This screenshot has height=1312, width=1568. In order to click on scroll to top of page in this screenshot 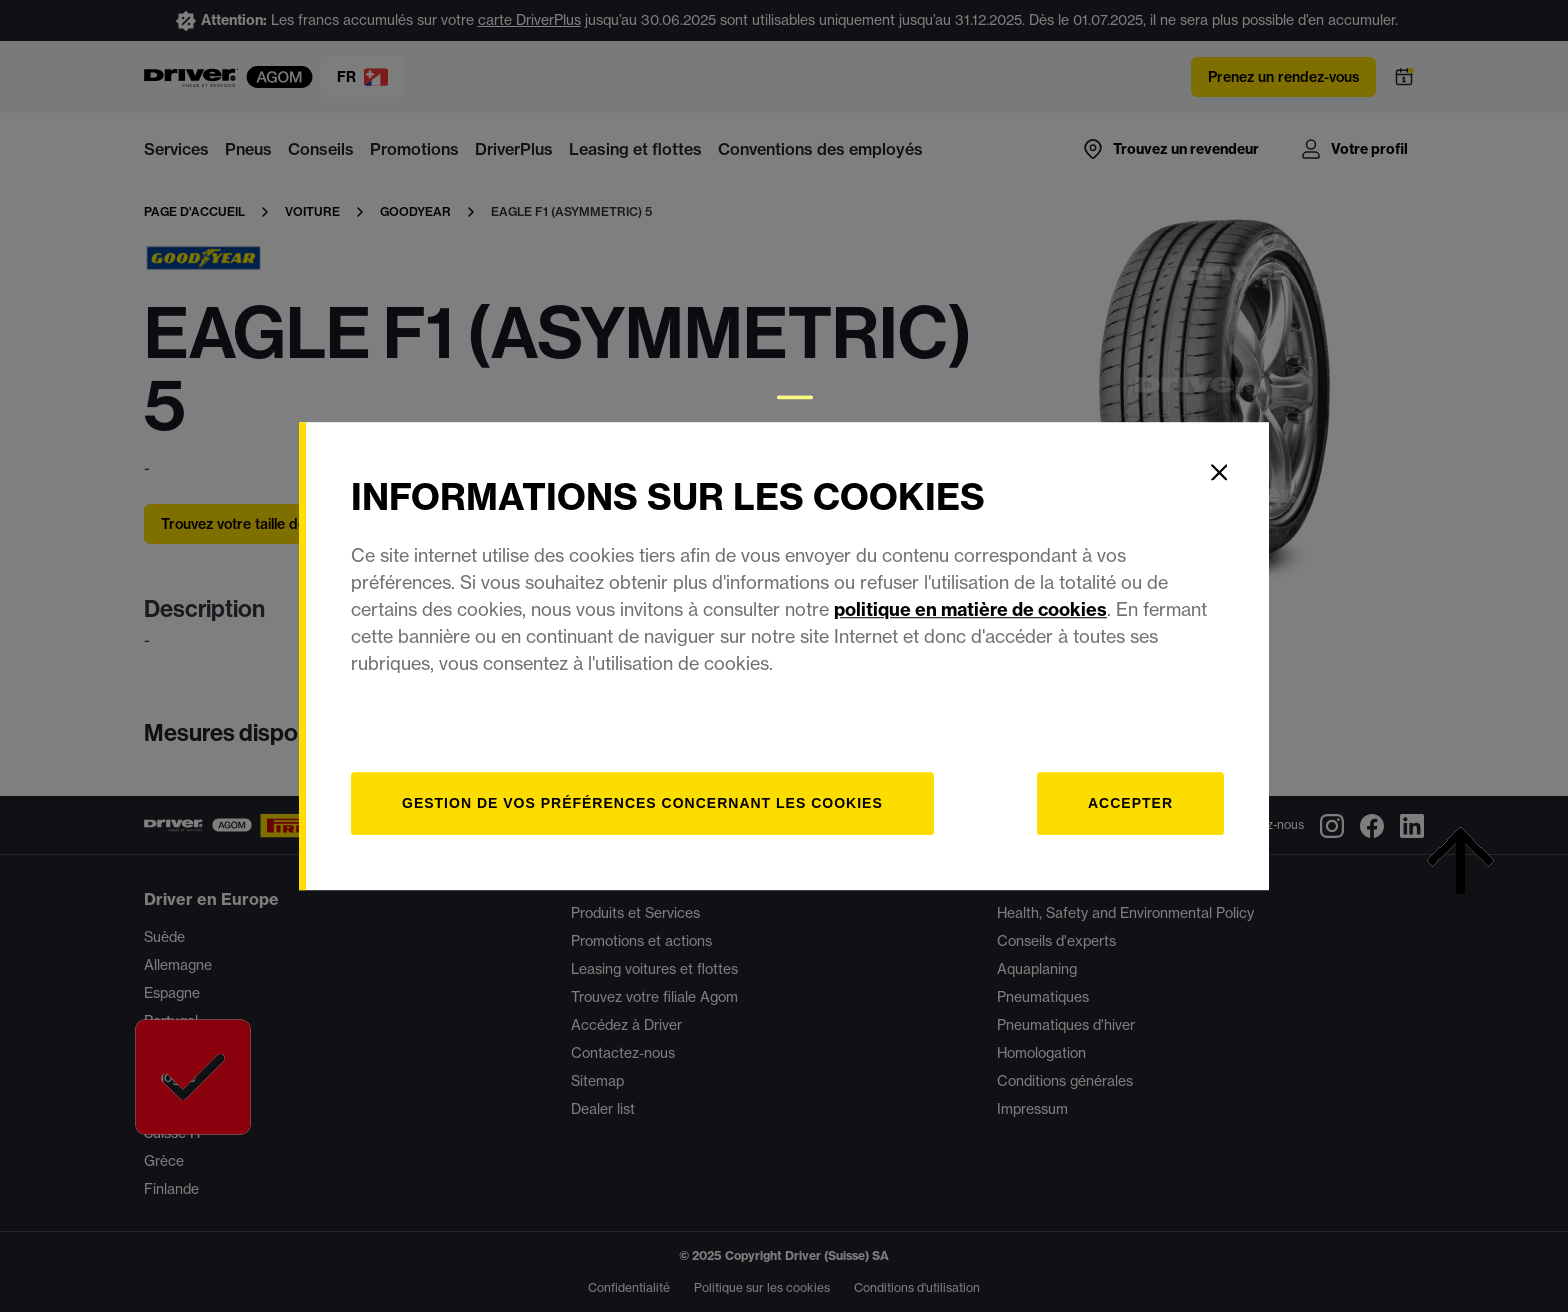, I will do `click(1460, 860)`.